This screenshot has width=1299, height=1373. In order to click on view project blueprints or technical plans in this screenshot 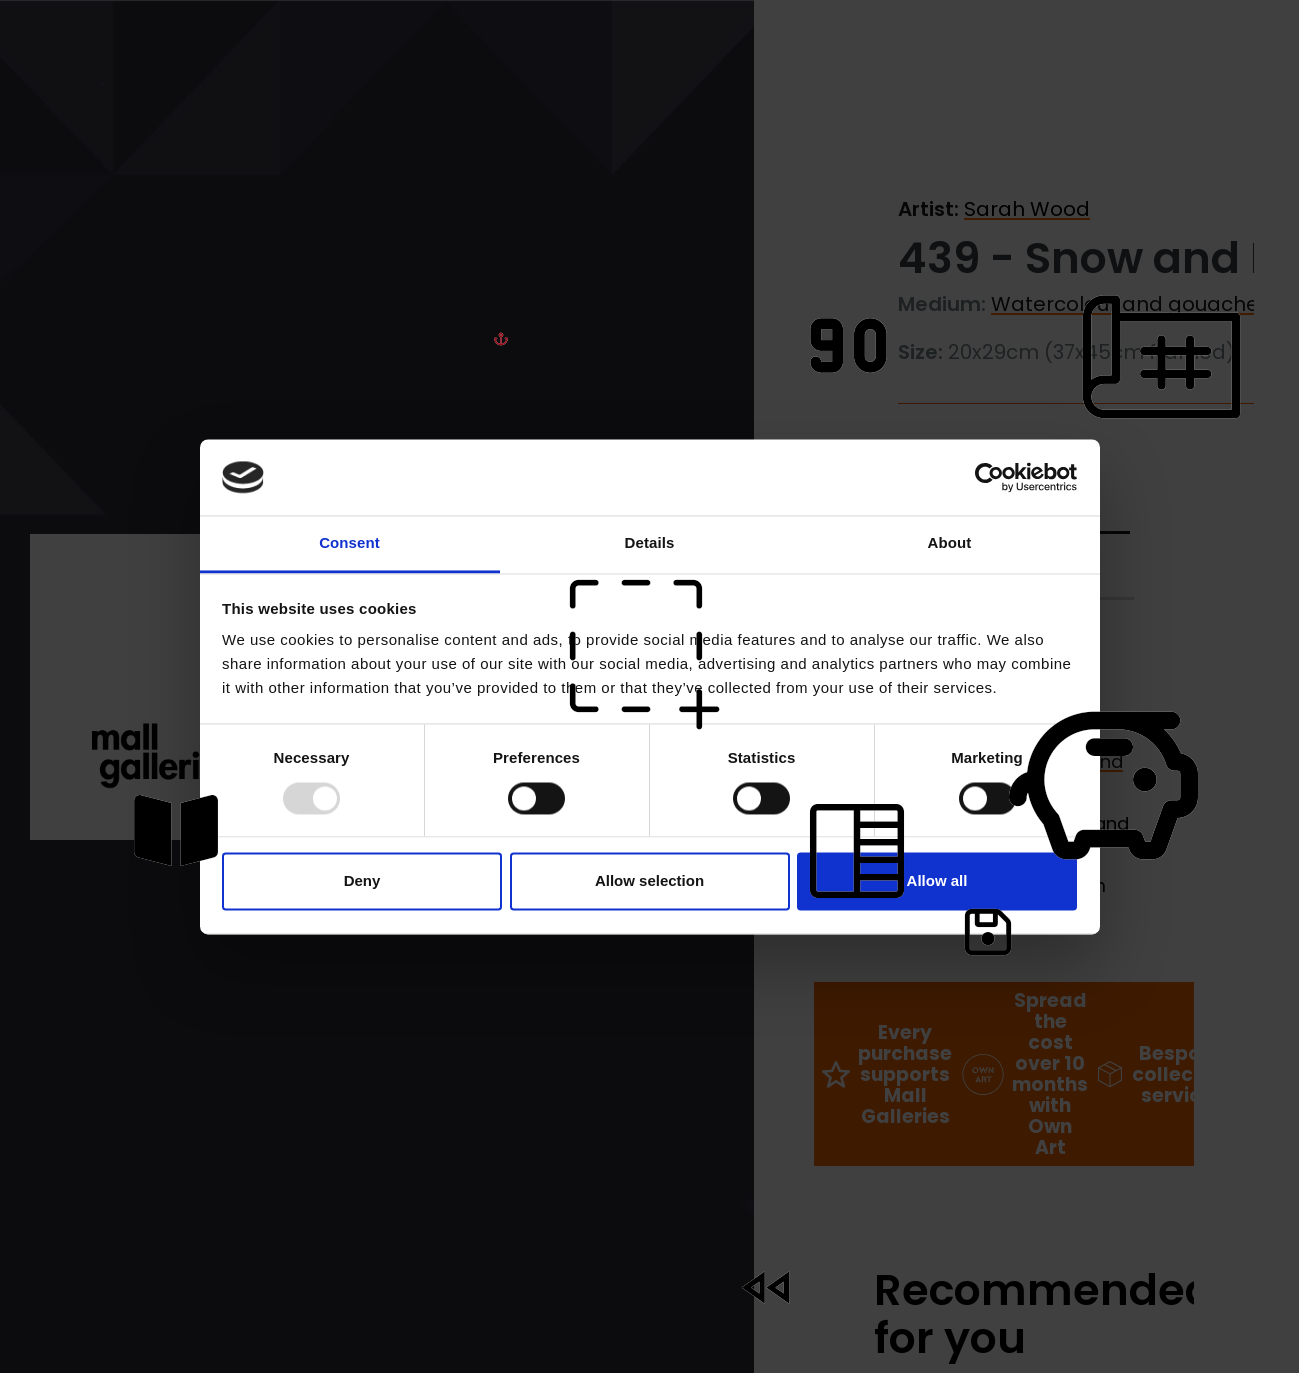, I will do `click(1161, 362)`.